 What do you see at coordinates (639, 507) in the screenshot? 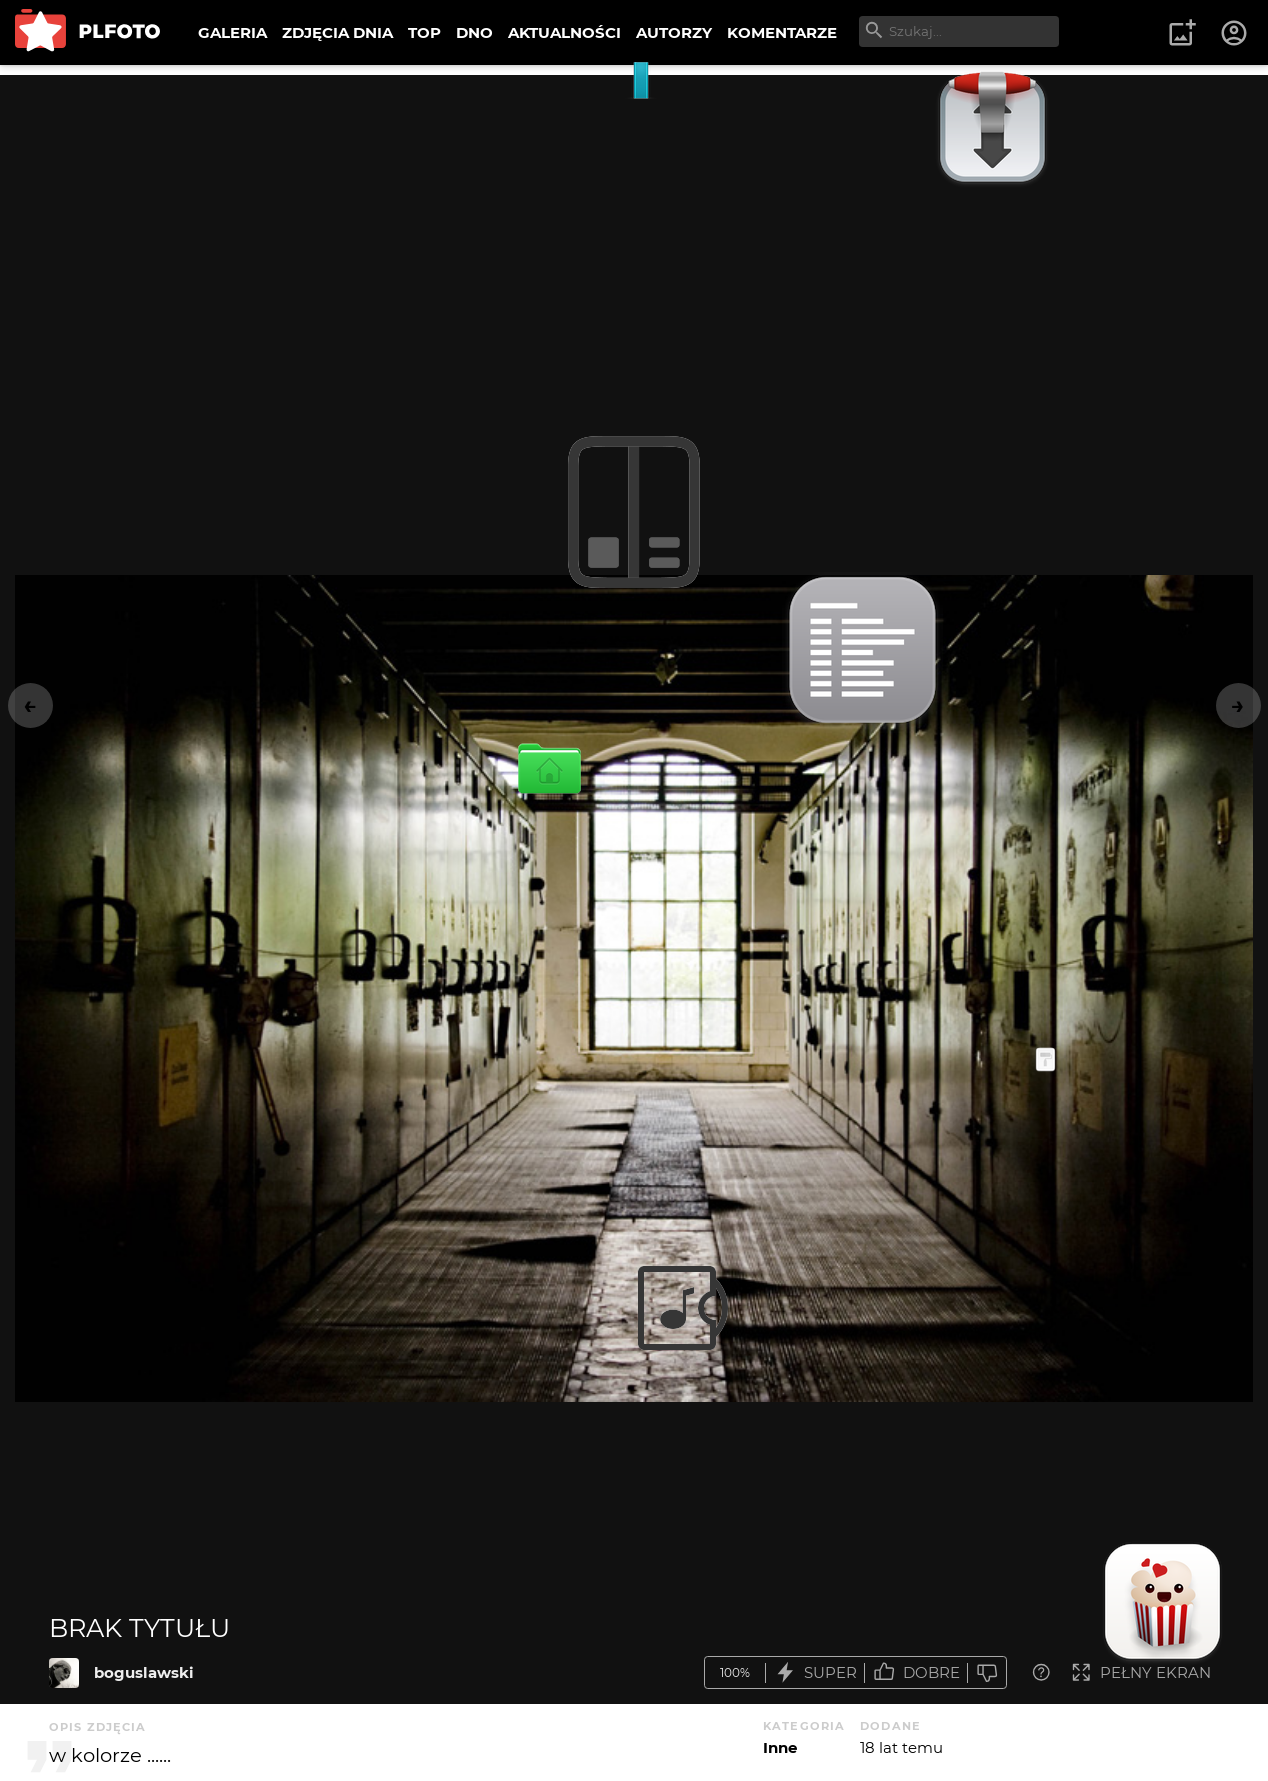
I see `open the packages app` at bounding box center [639, 507].